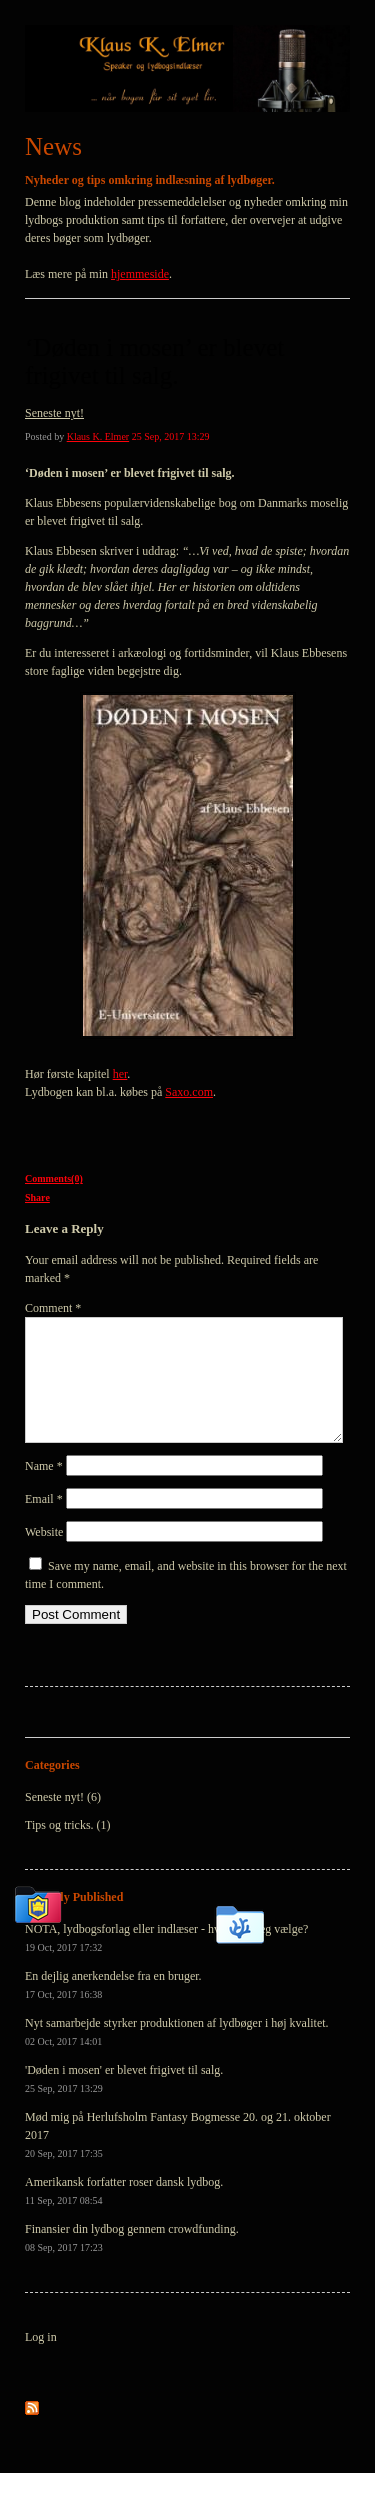 The image size is (375, 2497). I want to click on folder containing VSCodium projects or files, so click(240, 1926).